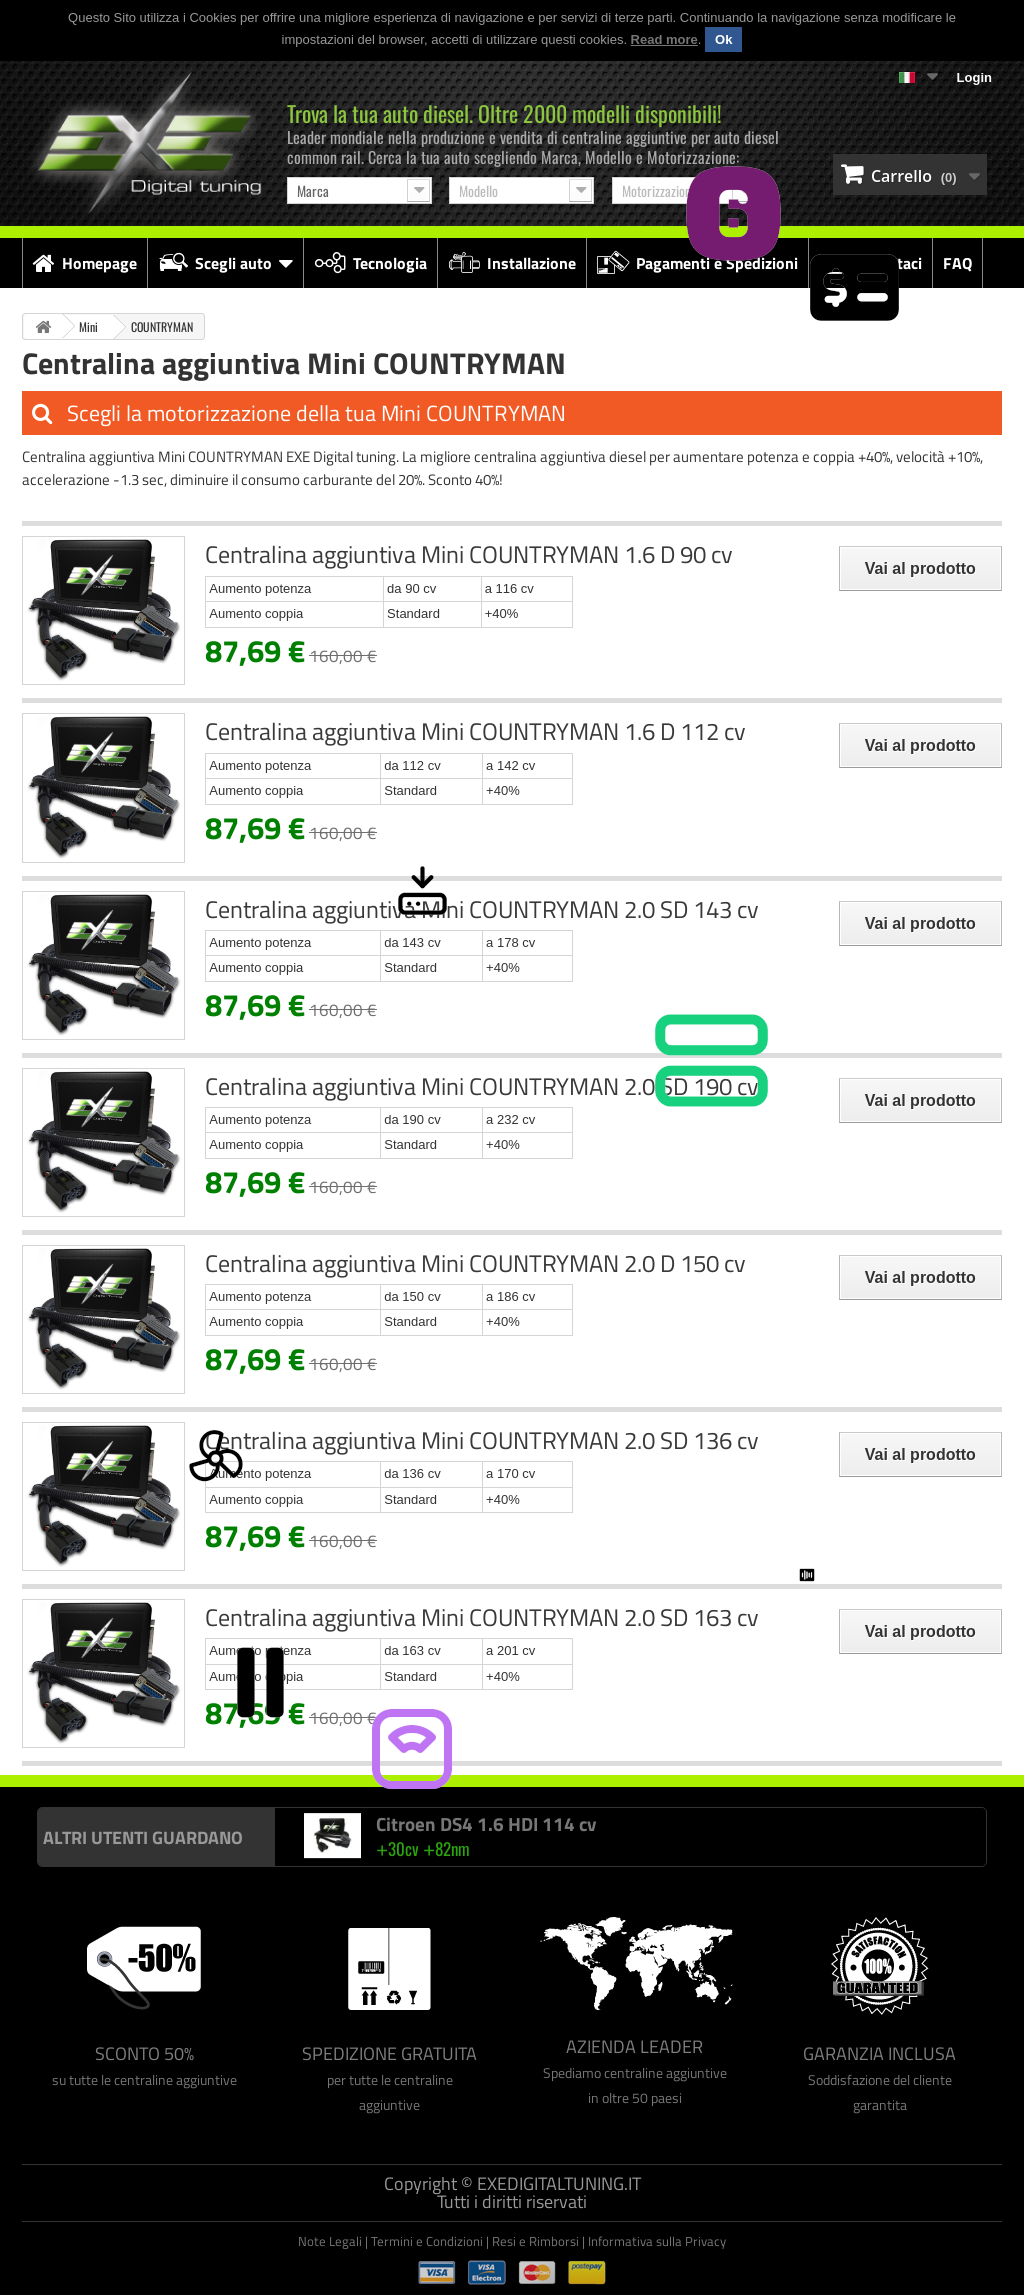 This screenshot has width=1024, height=2295. What do you see at coordinates (807, 1575) in the screenshot?
I see `access audio or sound settings` at bounding box center [807, 1575].